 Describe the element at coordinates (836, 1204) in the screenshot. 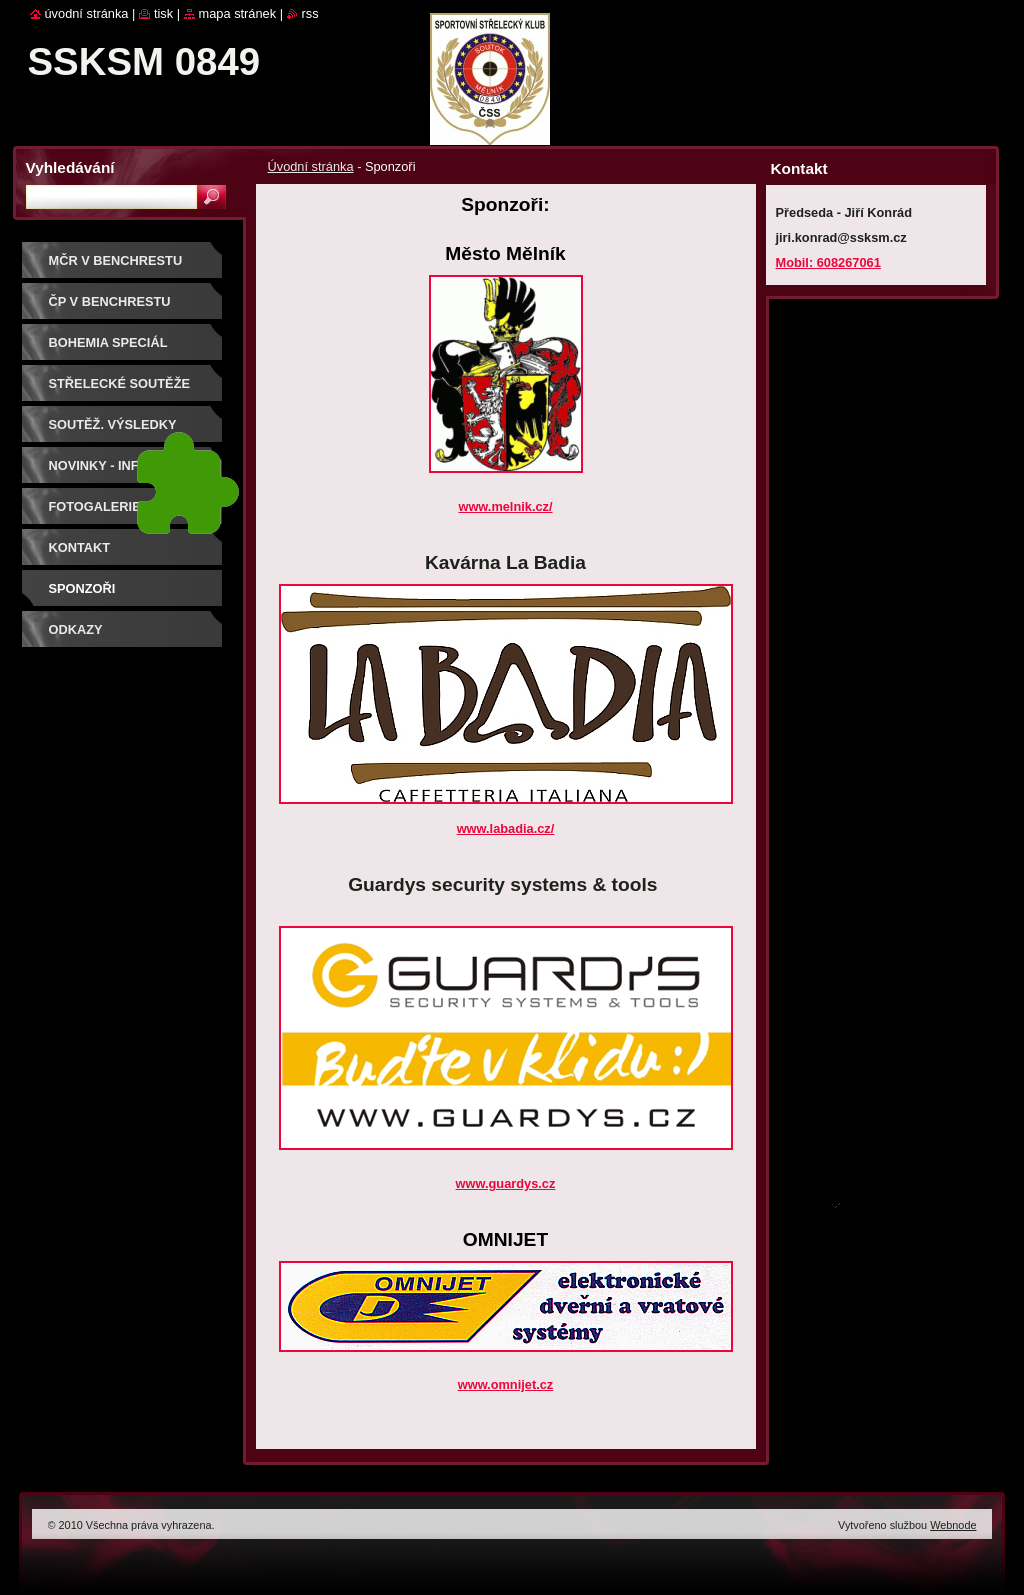

I see `indicates a verified domain or website` at that location.